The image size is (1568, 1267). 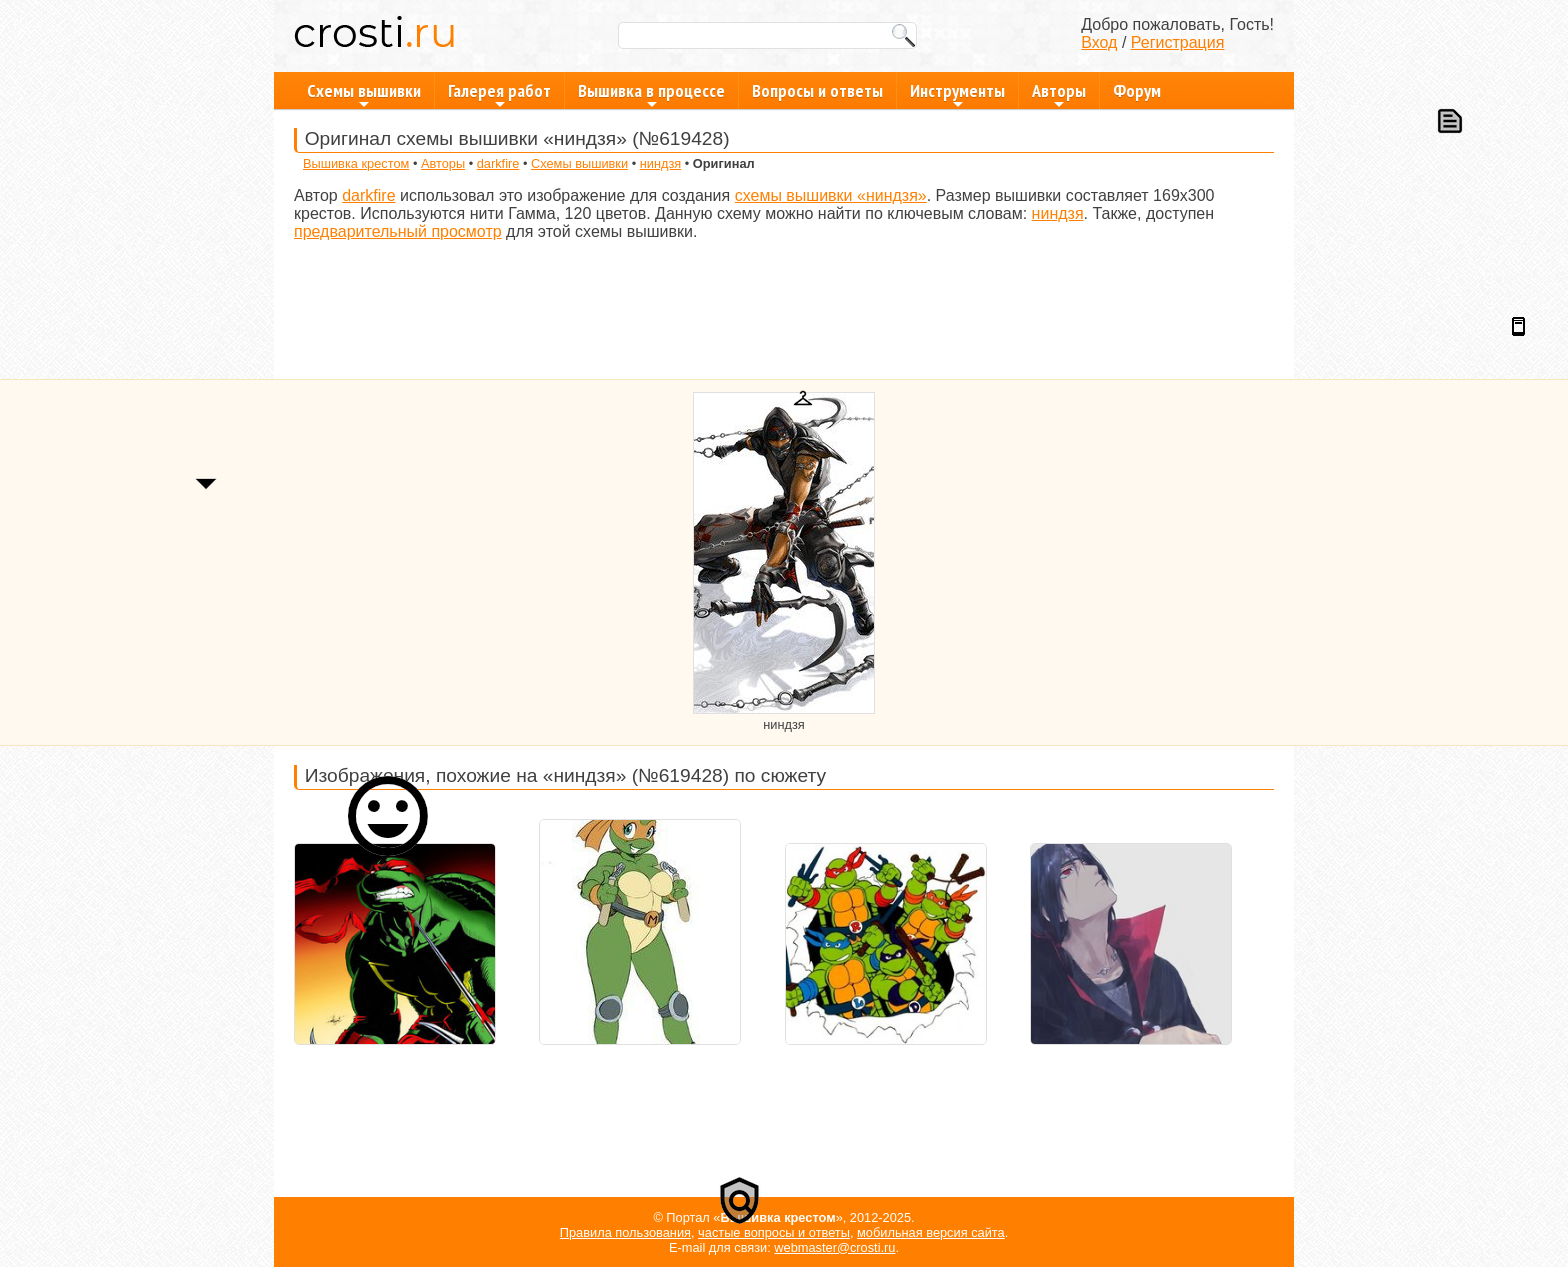 I want to click on view text document or snippet, so click(x=1450, y=121).